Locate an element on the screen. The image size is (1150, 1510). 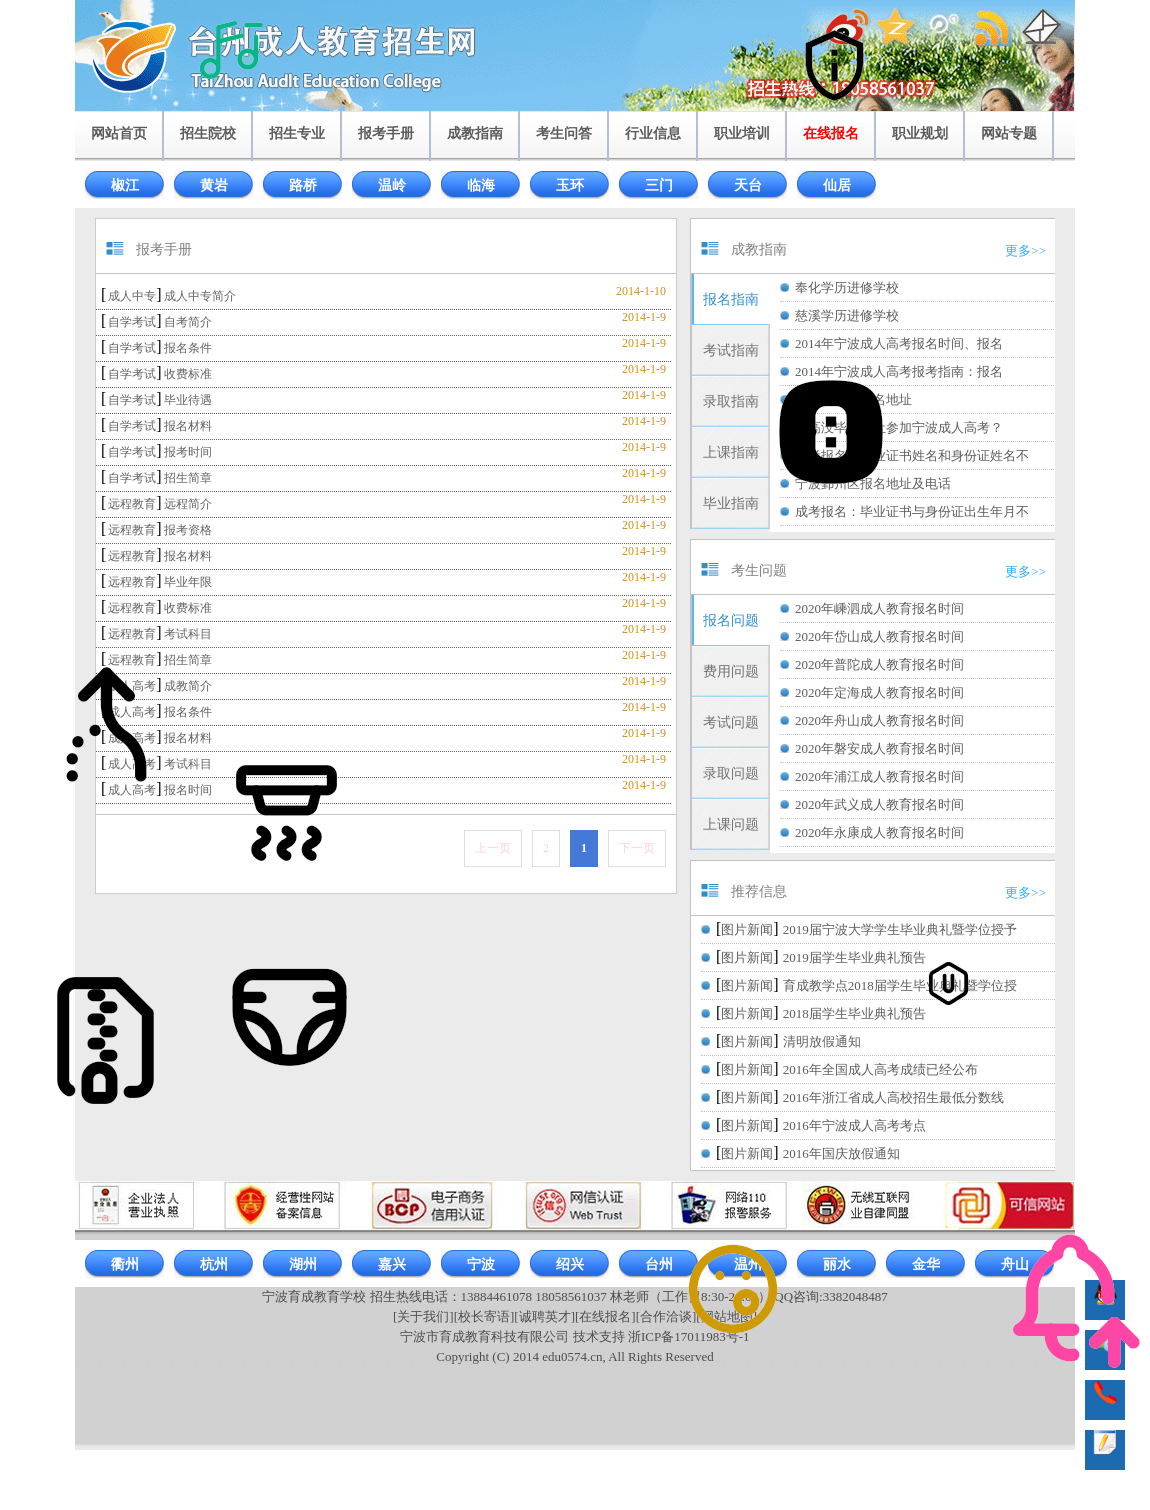
view privacy policy or security information is located at coordinates (834, 65).